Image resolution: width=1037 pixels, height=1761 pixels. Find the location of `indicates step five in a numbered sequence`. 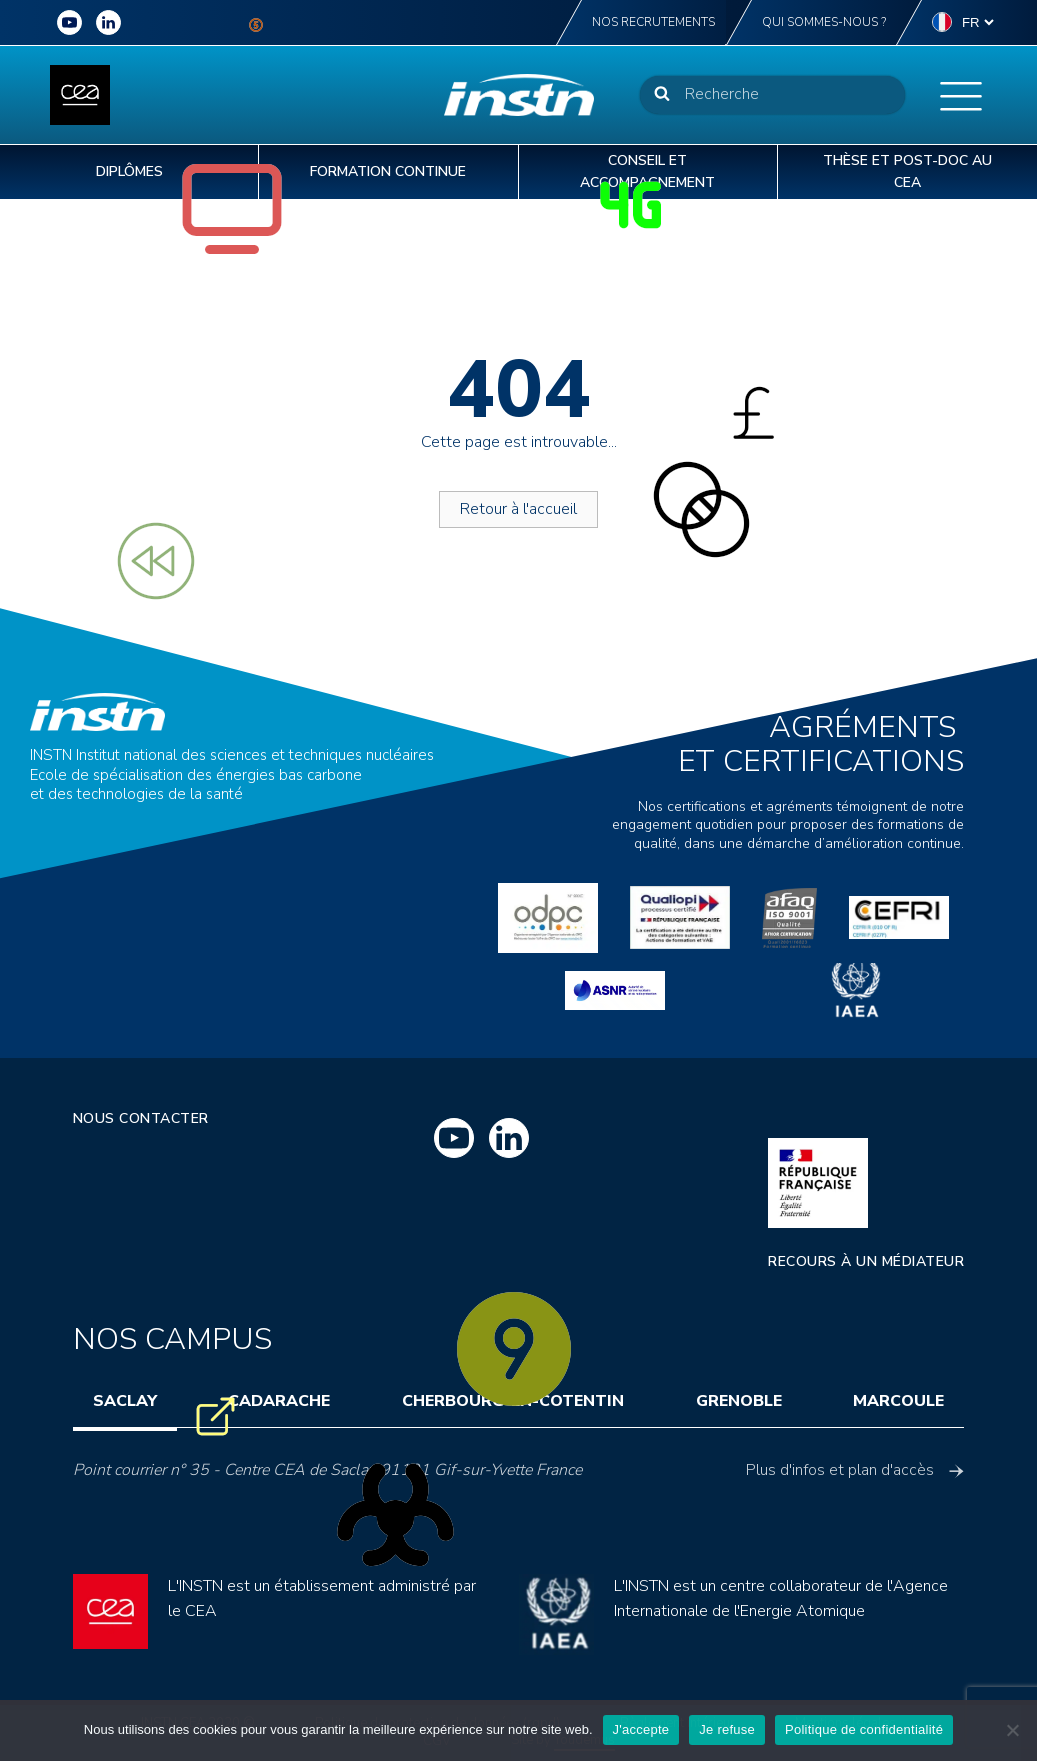

indicates step five in a numbered sequence is located at coordinates (256, 25).